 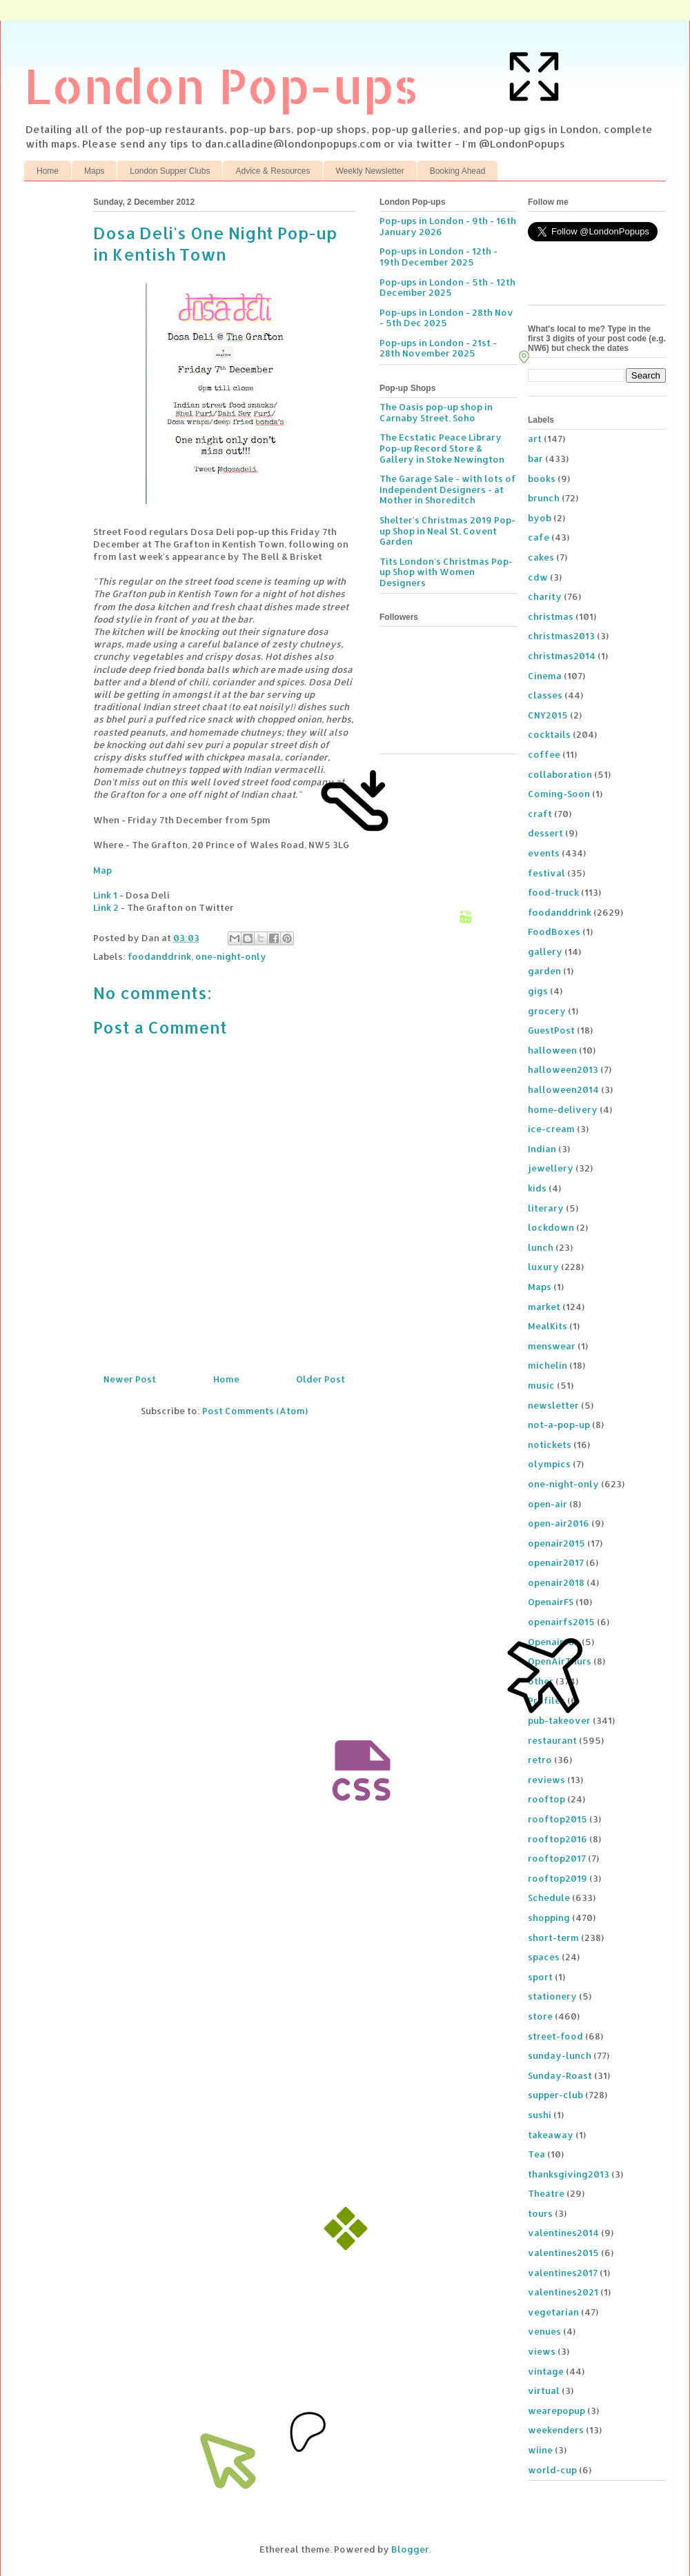 I want to click on expand to fullscreen mode, so click(x=534, y=77).